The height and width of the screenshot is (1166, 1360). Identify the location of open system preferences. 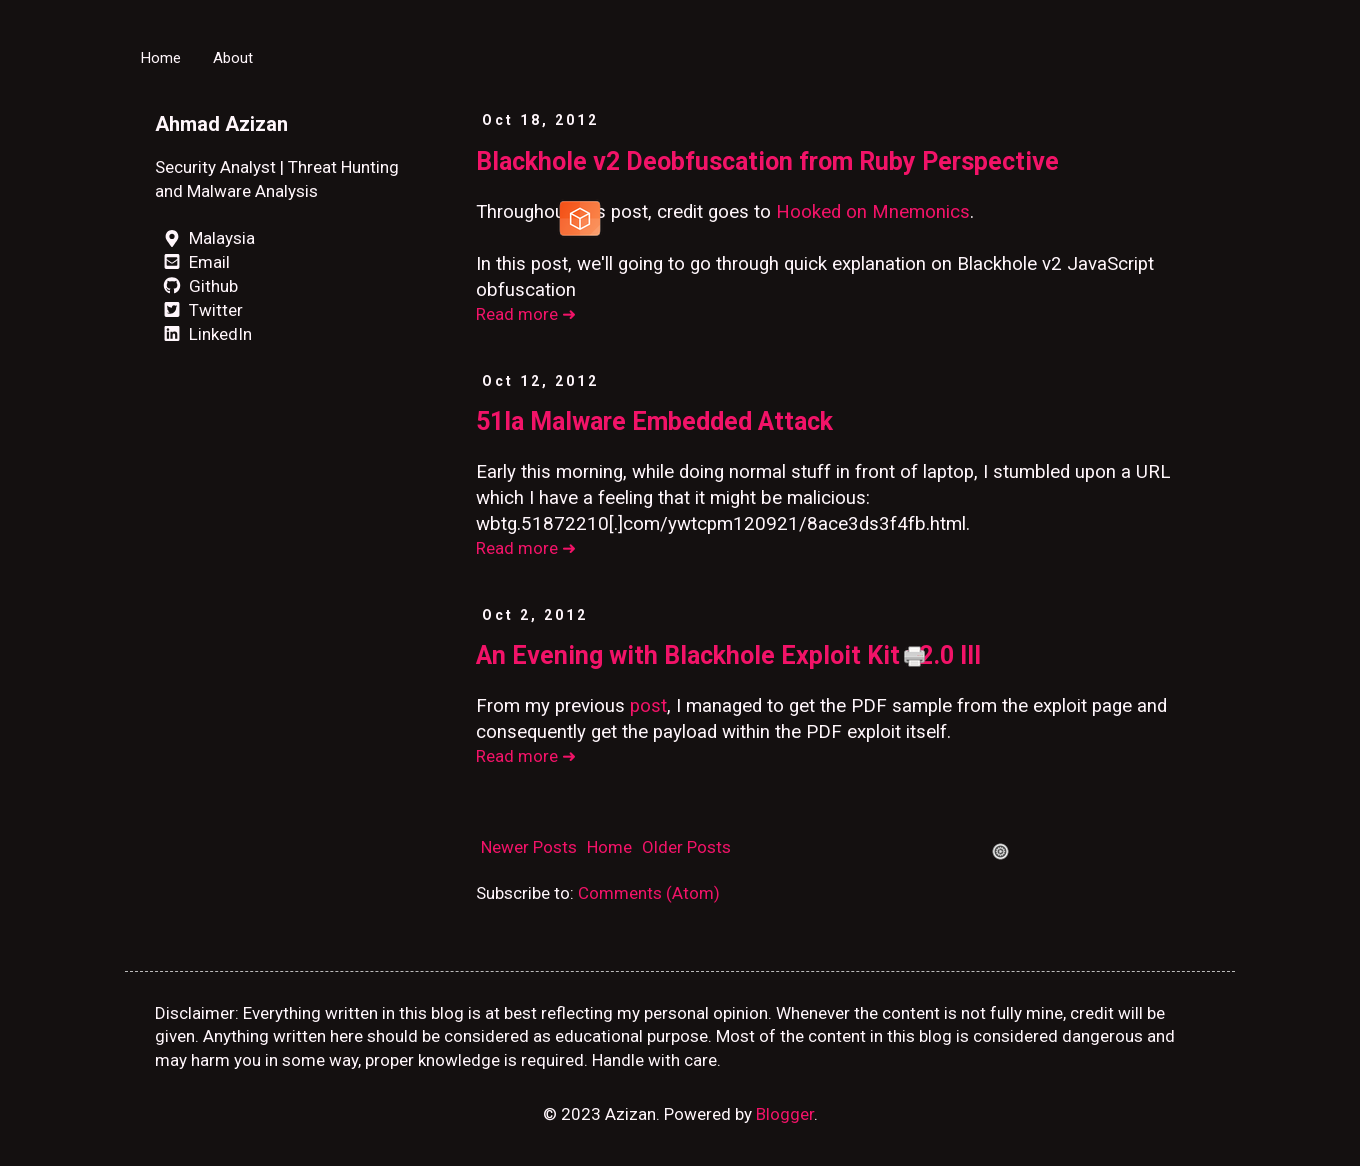
(1000, 851).